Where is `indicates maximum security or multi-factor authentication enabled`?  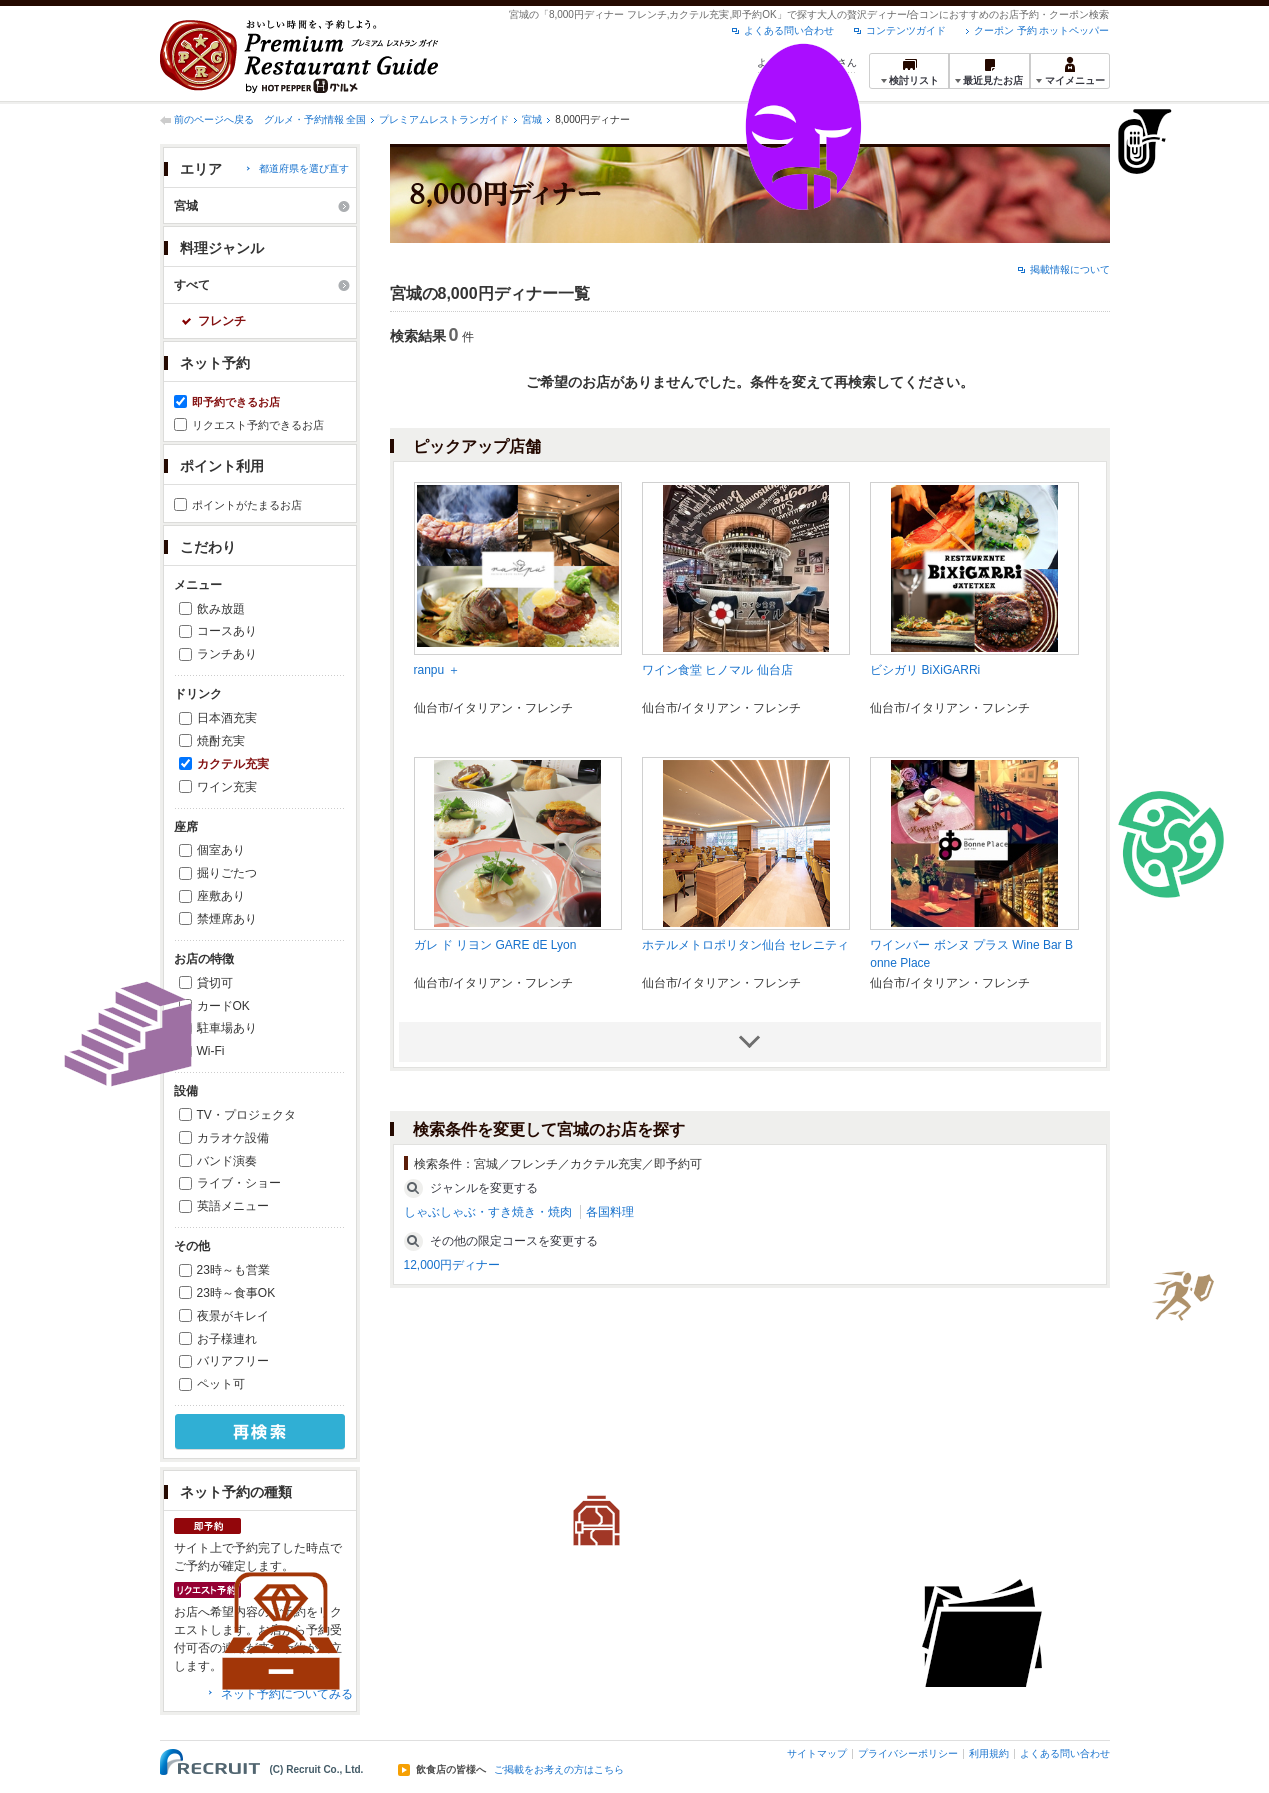
indicates maximum security or multi-factor authentication enabled is located at coordinates (1171, 844).